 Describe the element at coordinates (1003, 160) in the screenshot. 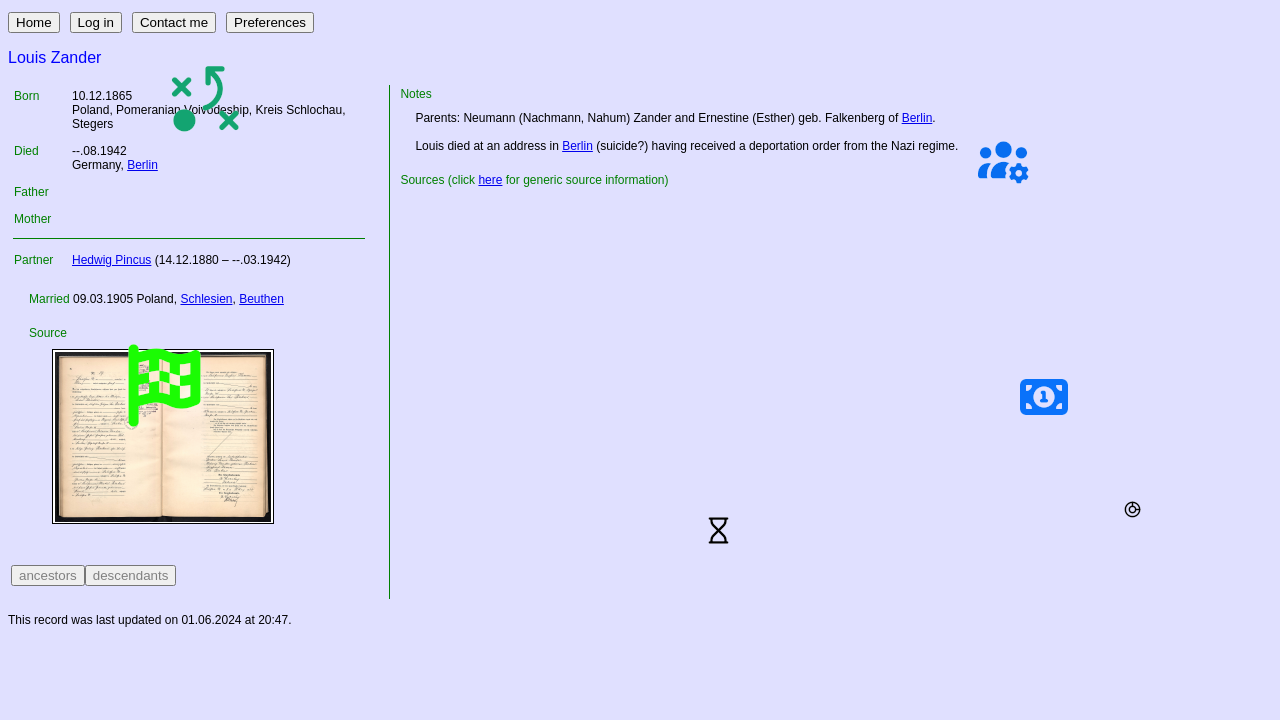

I see `manage user settings and permissions` at that location.